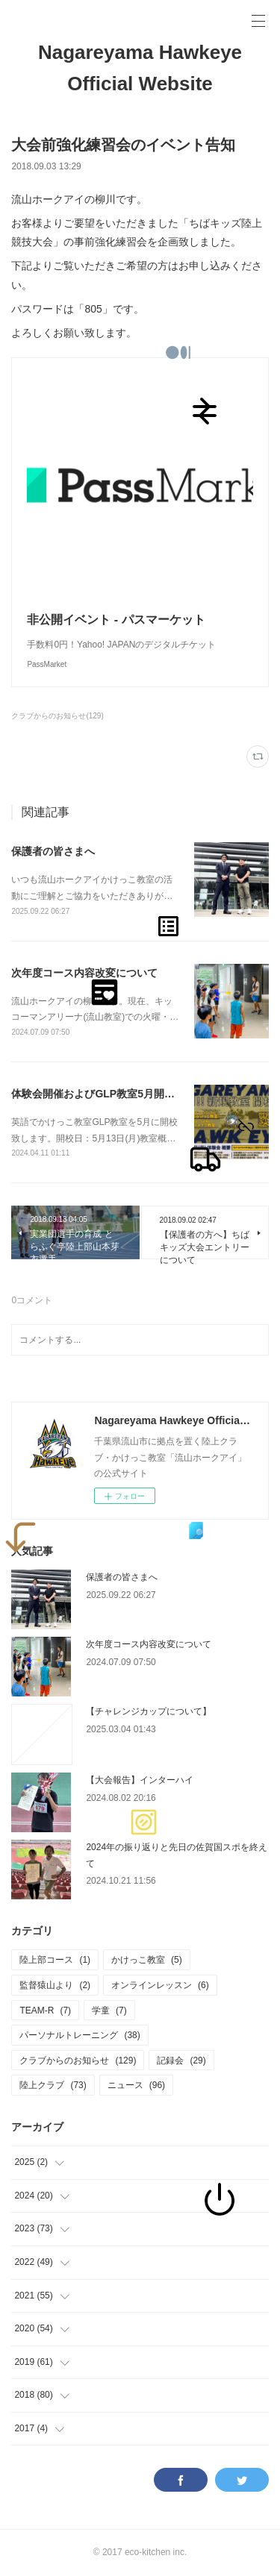  I want to click on search files or documents, so click(196, 1530).